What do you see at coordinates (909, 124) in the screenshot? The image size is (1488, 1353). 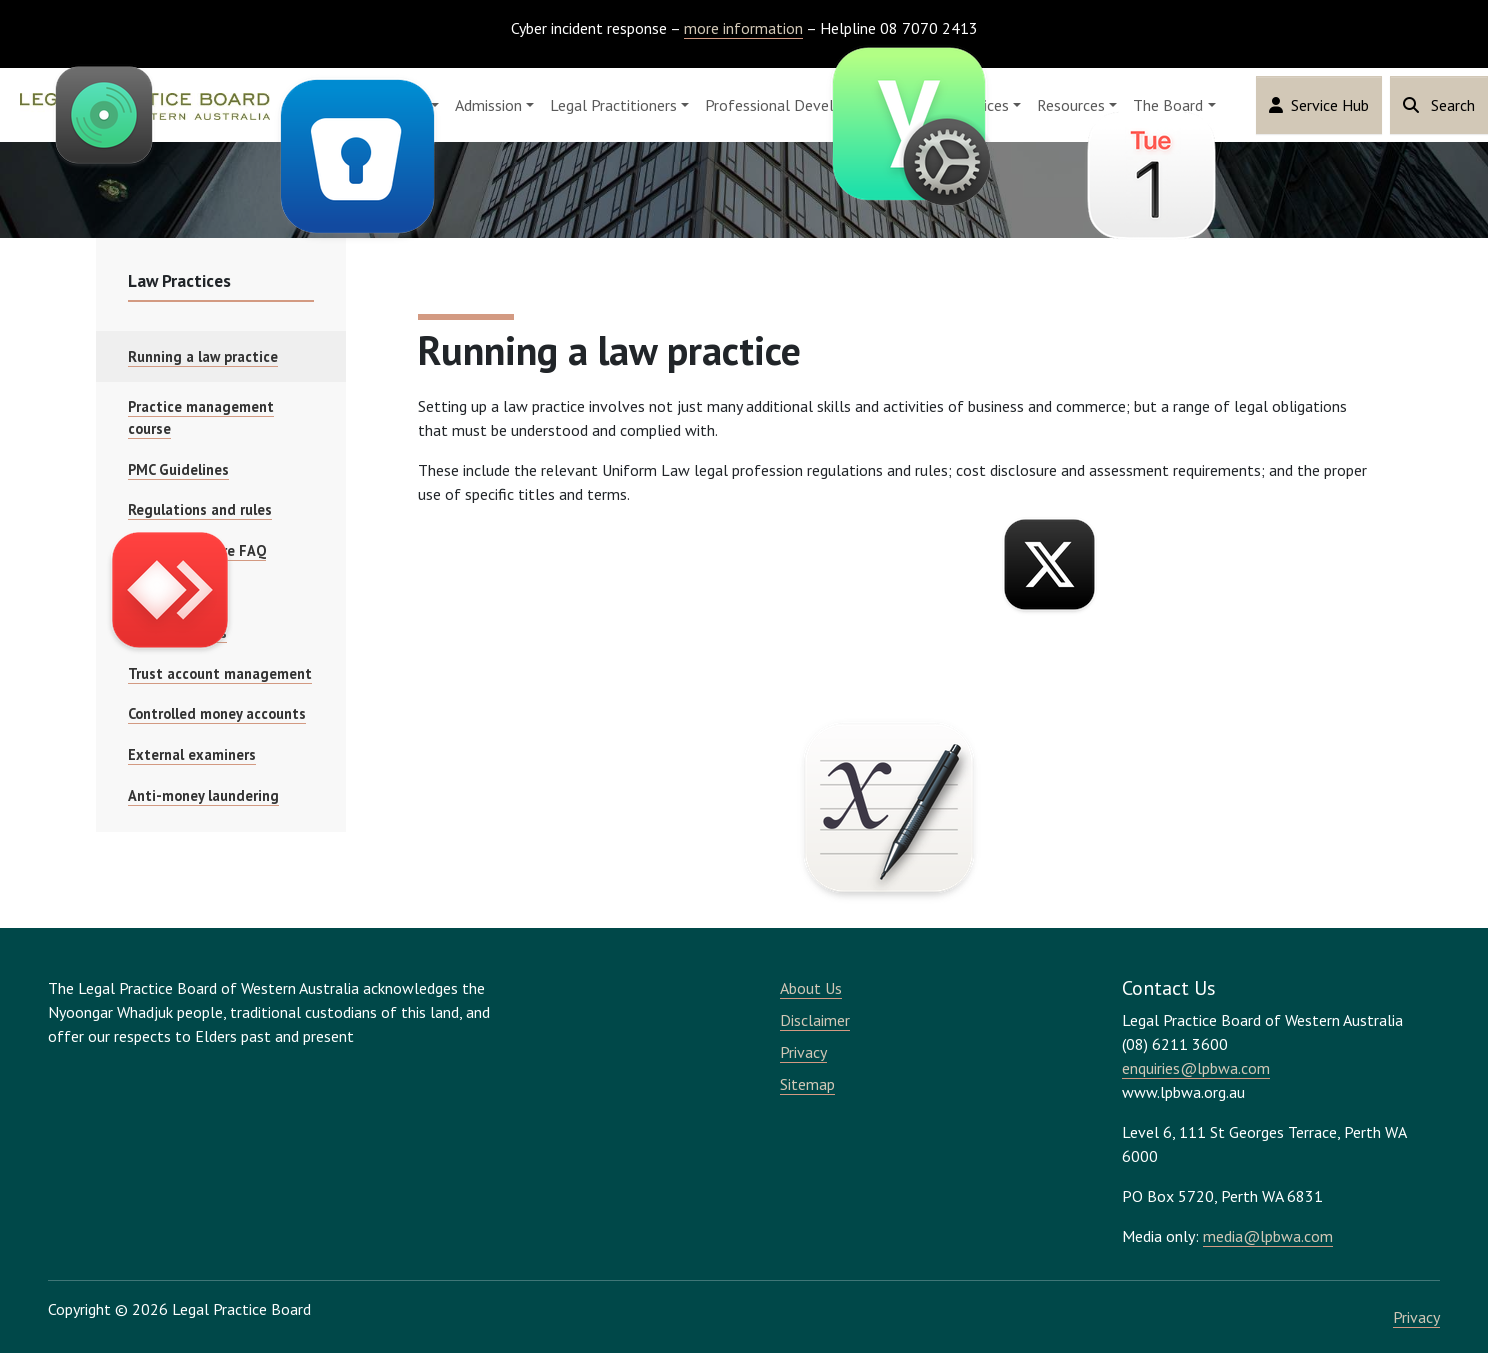 I see `open yubikey personalization settings` at bounding box center [909, 124].